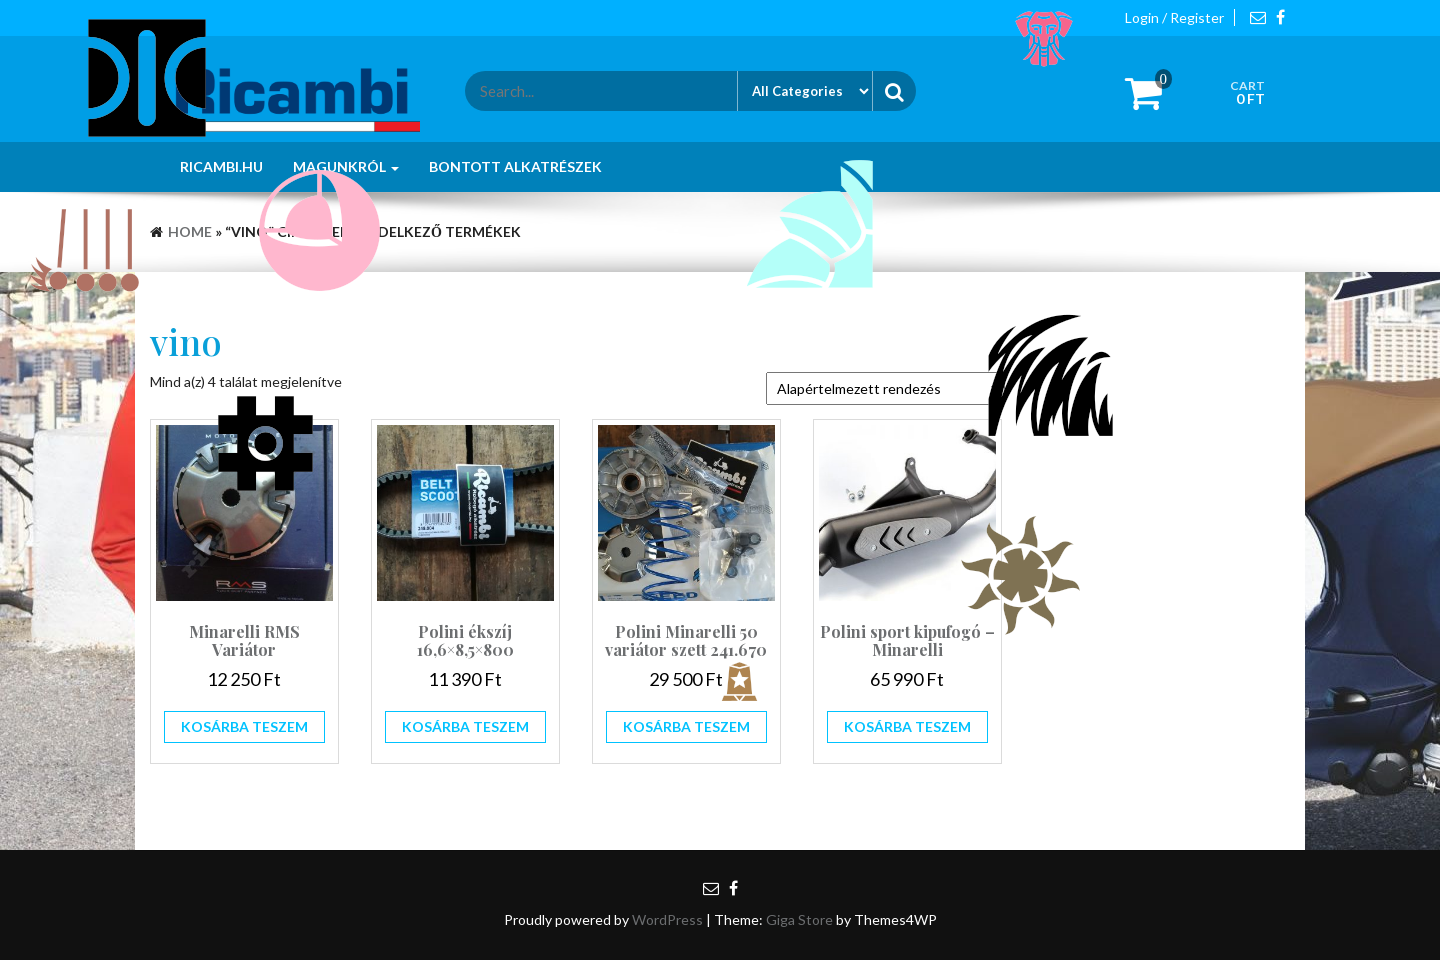 This screenshot has height=960, width=1440. What do you see at coordinates (1020, 576) in the screenshot?
I see `toggle light mode or daytime theme` at bounding box center [1020, 576].